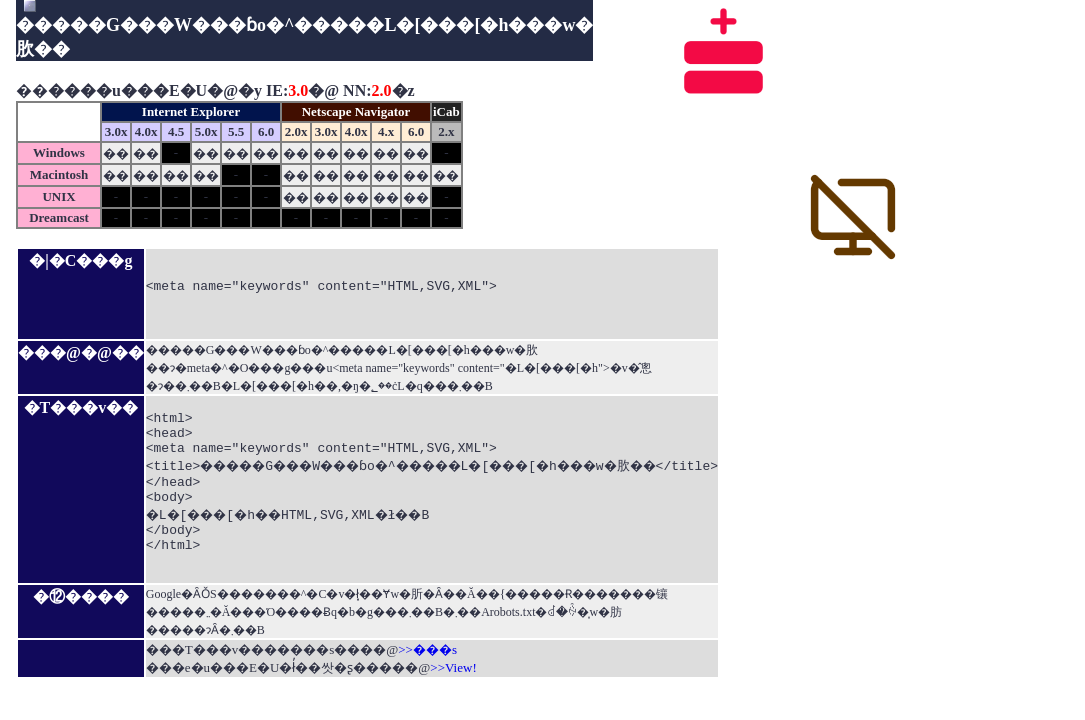 This screenshot has height=720, width=1085. I want to click on disable display or screen sharing, so click(853, 217).